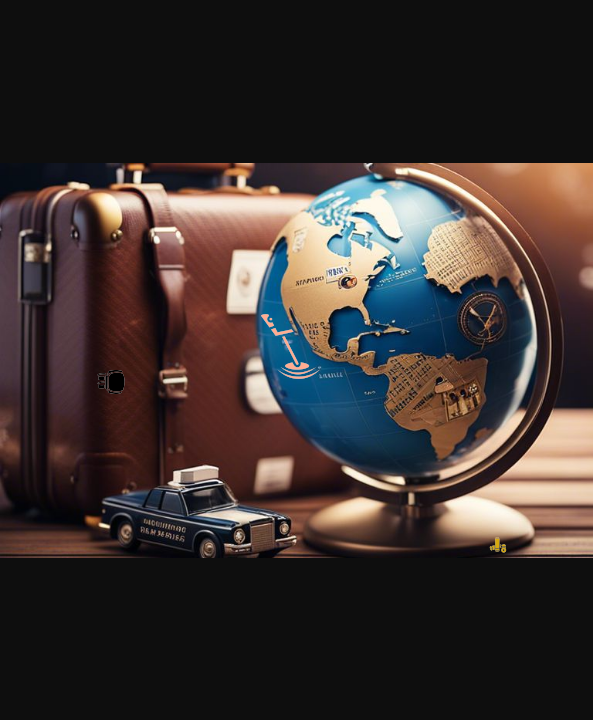  Describe the element at coordinates (290, 346) in the screenshot. I see `metal detector tool or feature` at that location.